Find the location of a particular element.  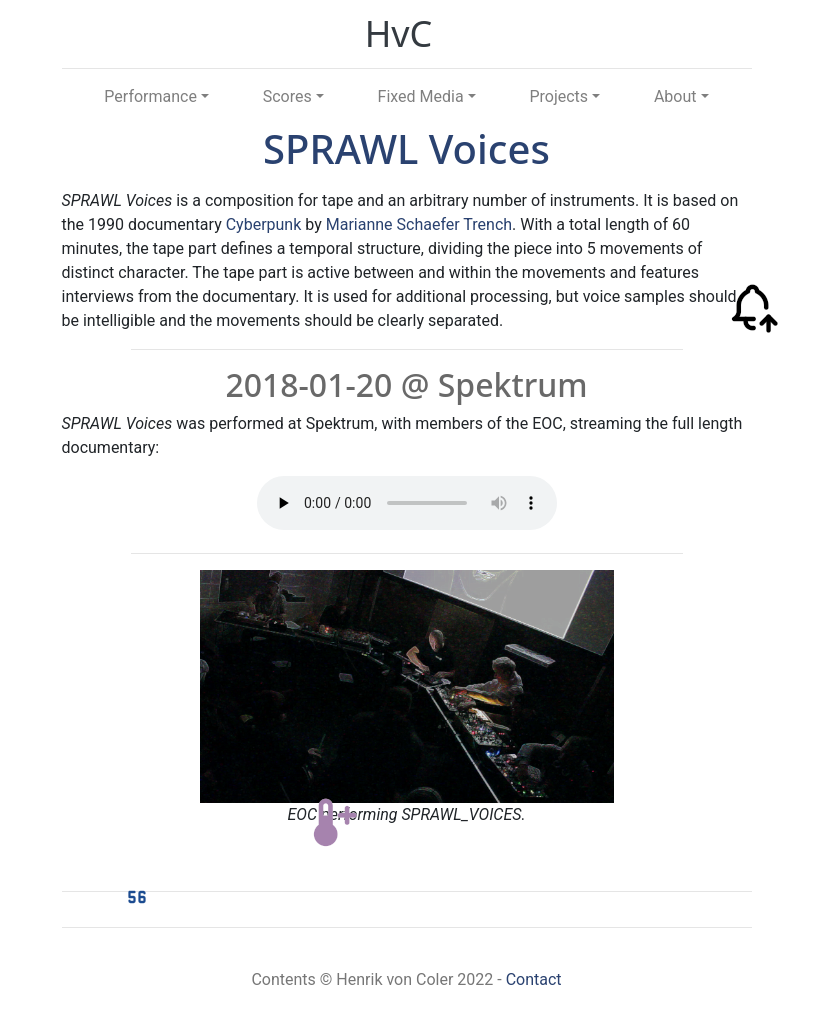

increase temperature setting is located at coordinates (330, 822).